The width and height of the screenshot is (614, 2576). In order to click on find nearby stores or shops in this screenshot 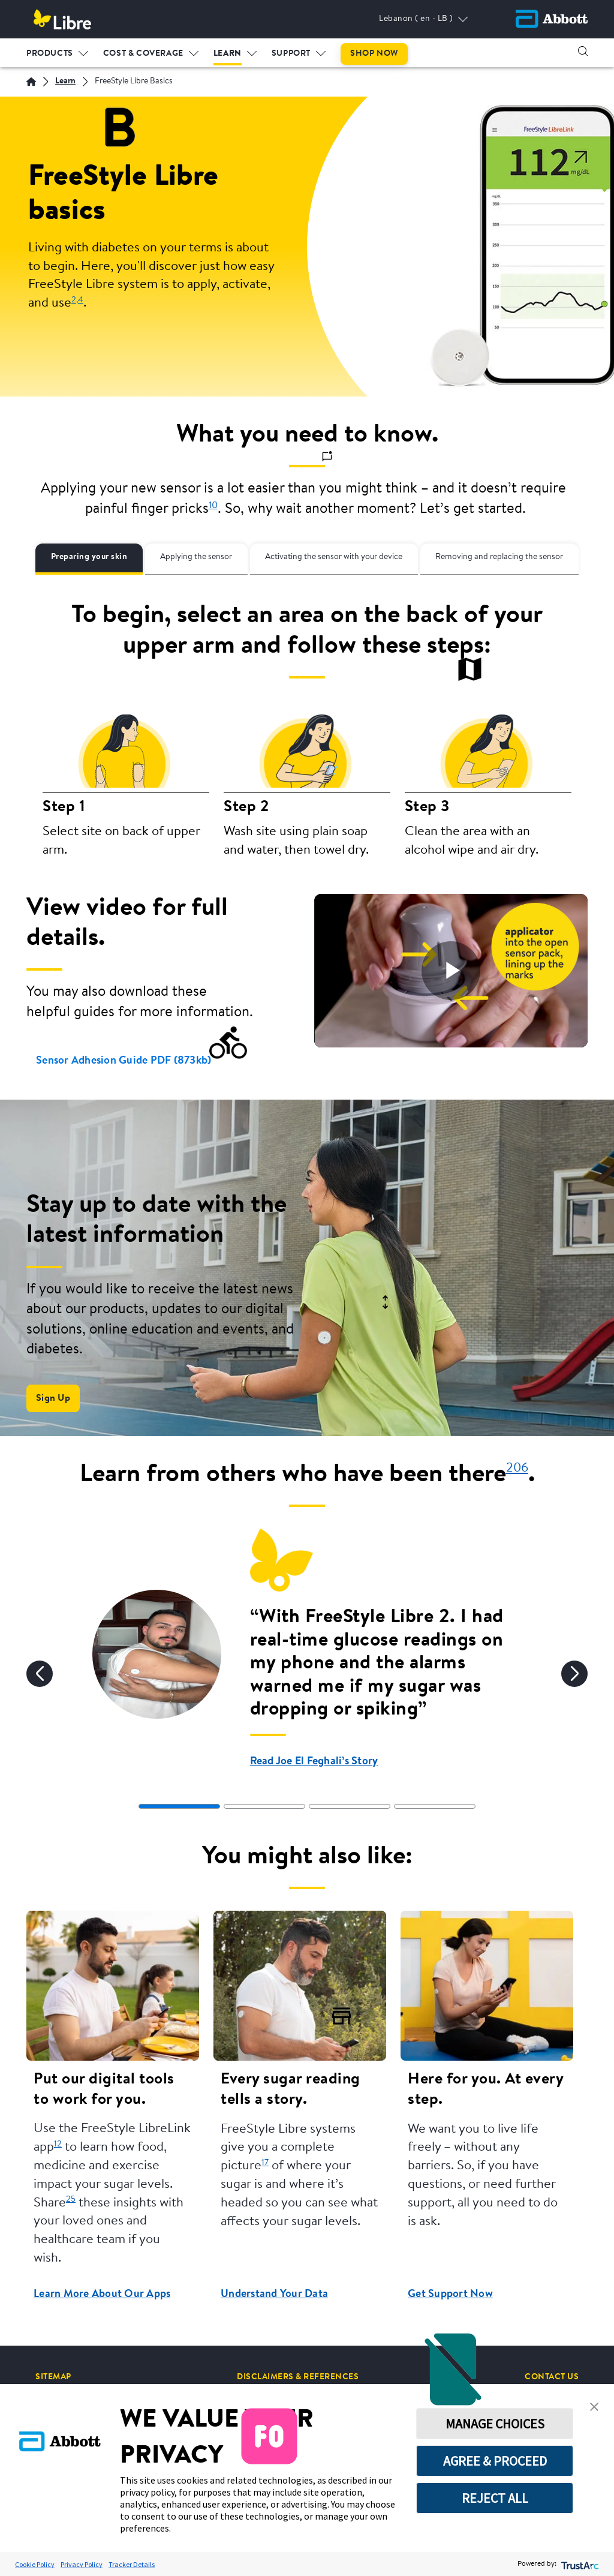, I will do `click(341, 2016)`.